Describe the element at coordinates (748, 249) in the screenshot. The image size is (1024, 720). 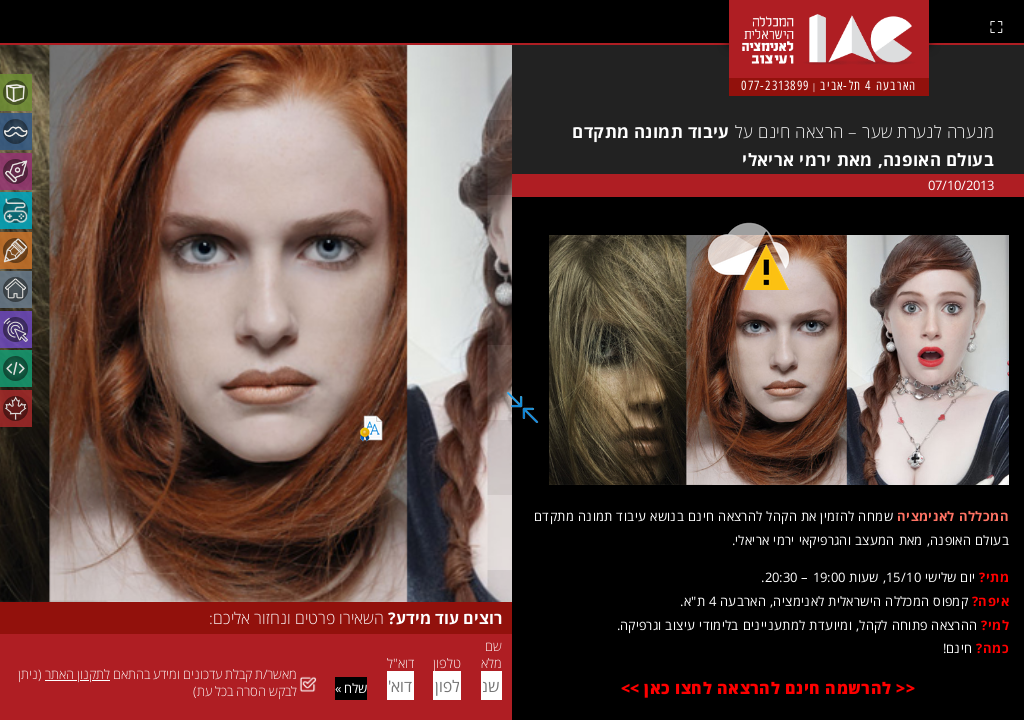
I see `onedrive sync warning or issue detected` at that location.